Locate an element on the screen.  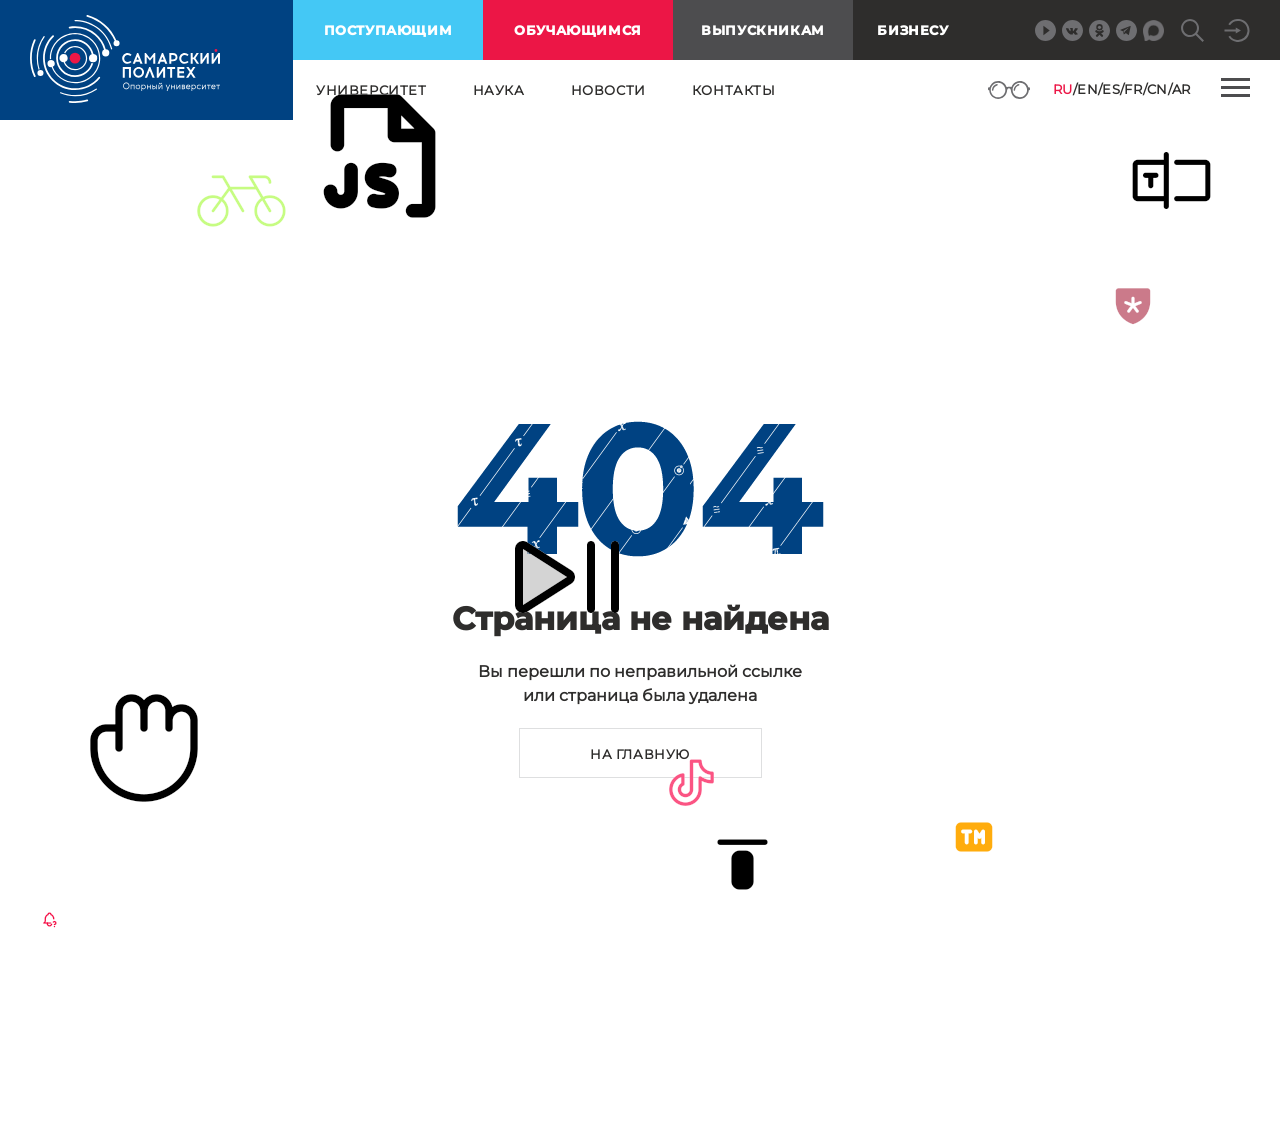
select bicycle as transportation mode is located at coordinates (241, 199).